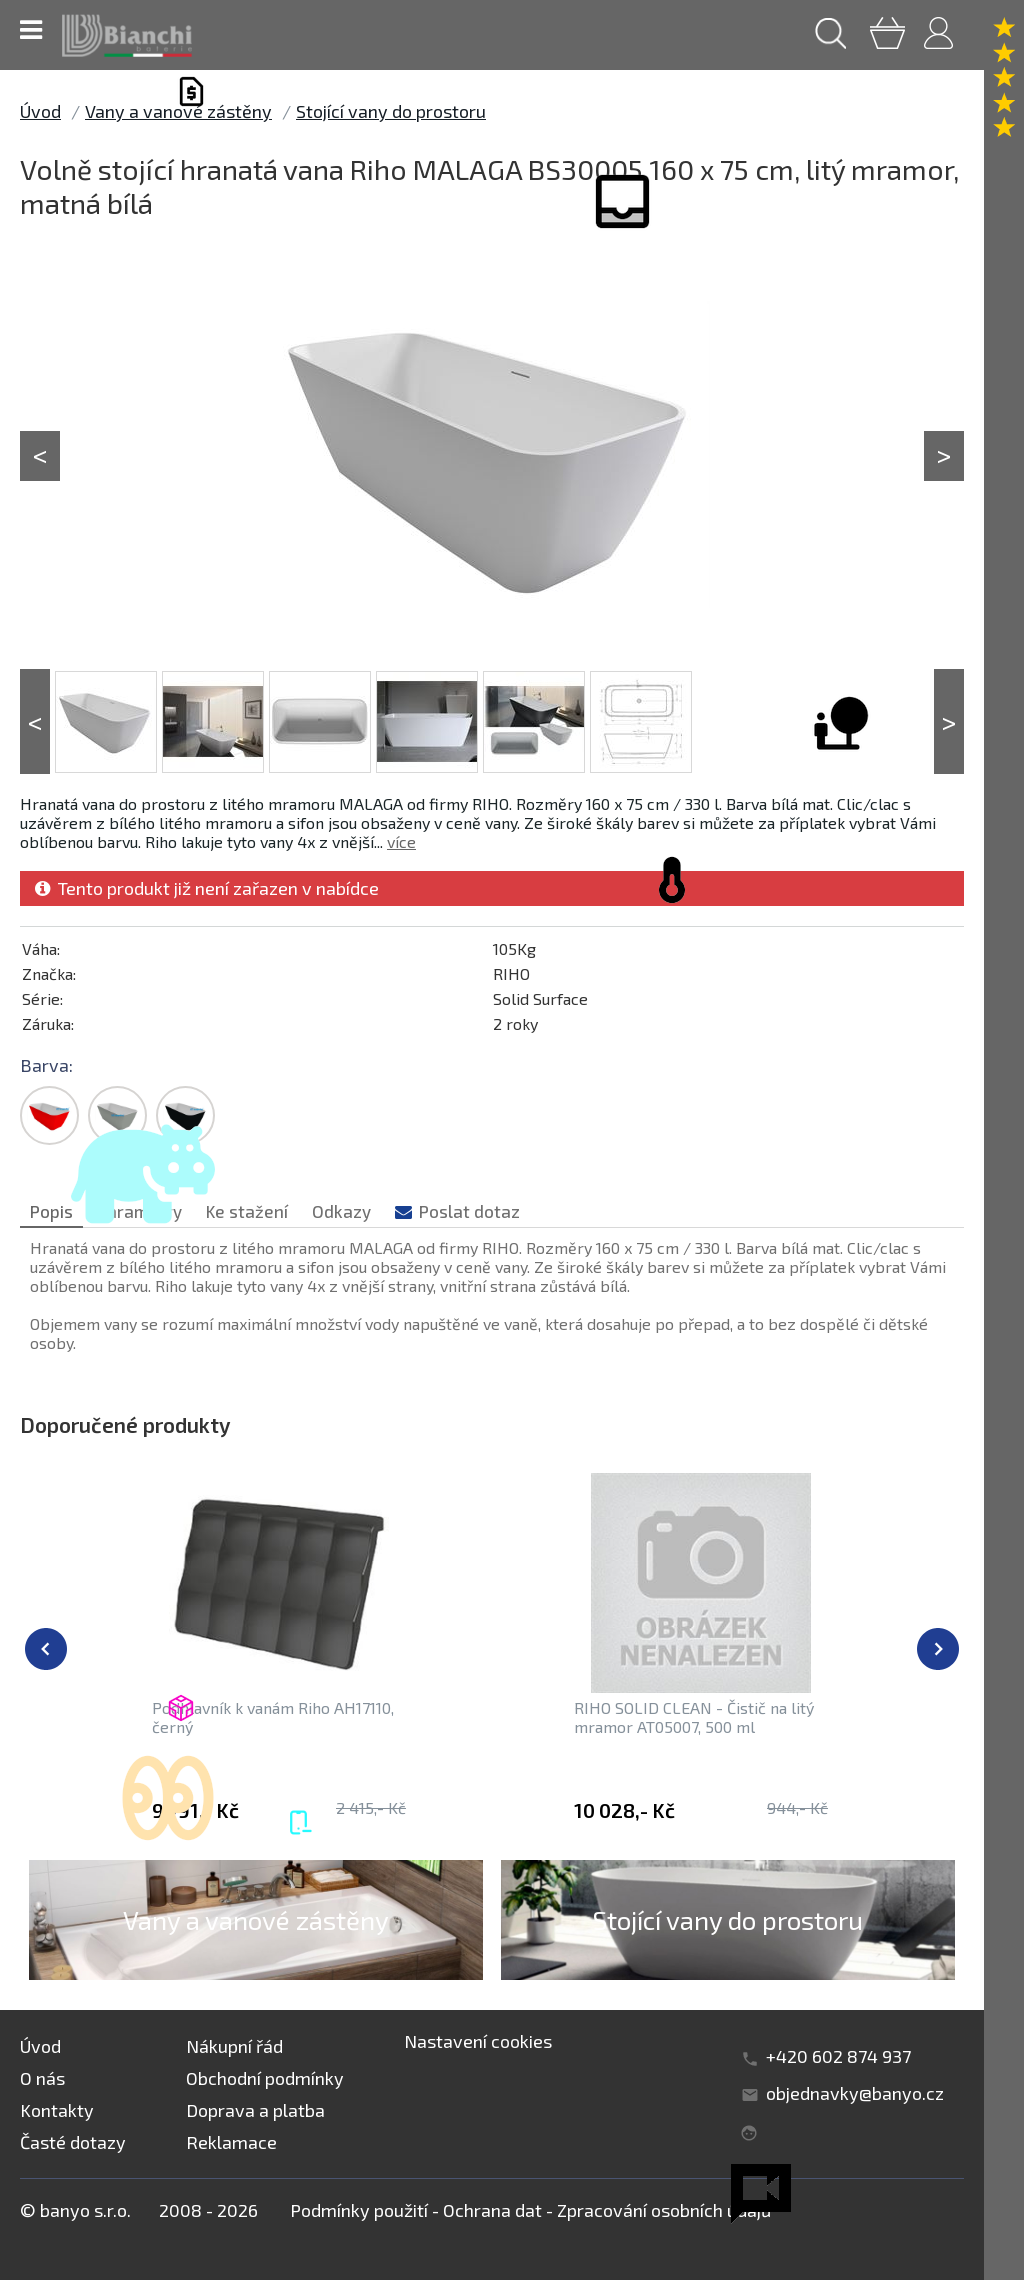 The width and height of the screenshot is (1024, 2280). I want to click on indicates moderate or medium temperature level, so click(672, 880).